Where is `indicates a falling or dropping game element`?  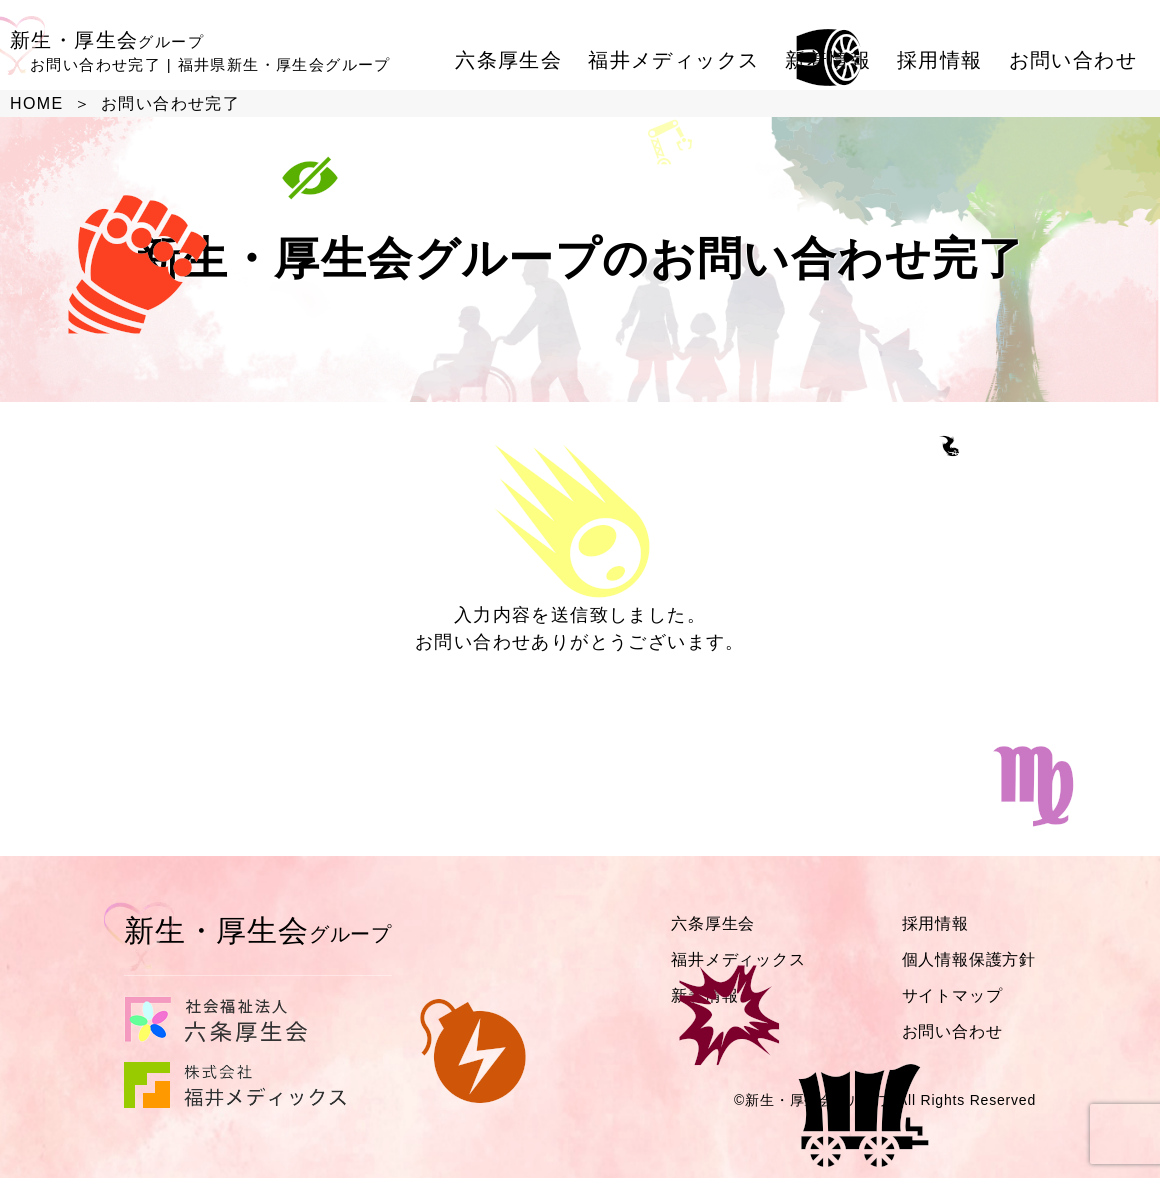 indicates a falling or dropping game element is located at coordinates (572, 520).